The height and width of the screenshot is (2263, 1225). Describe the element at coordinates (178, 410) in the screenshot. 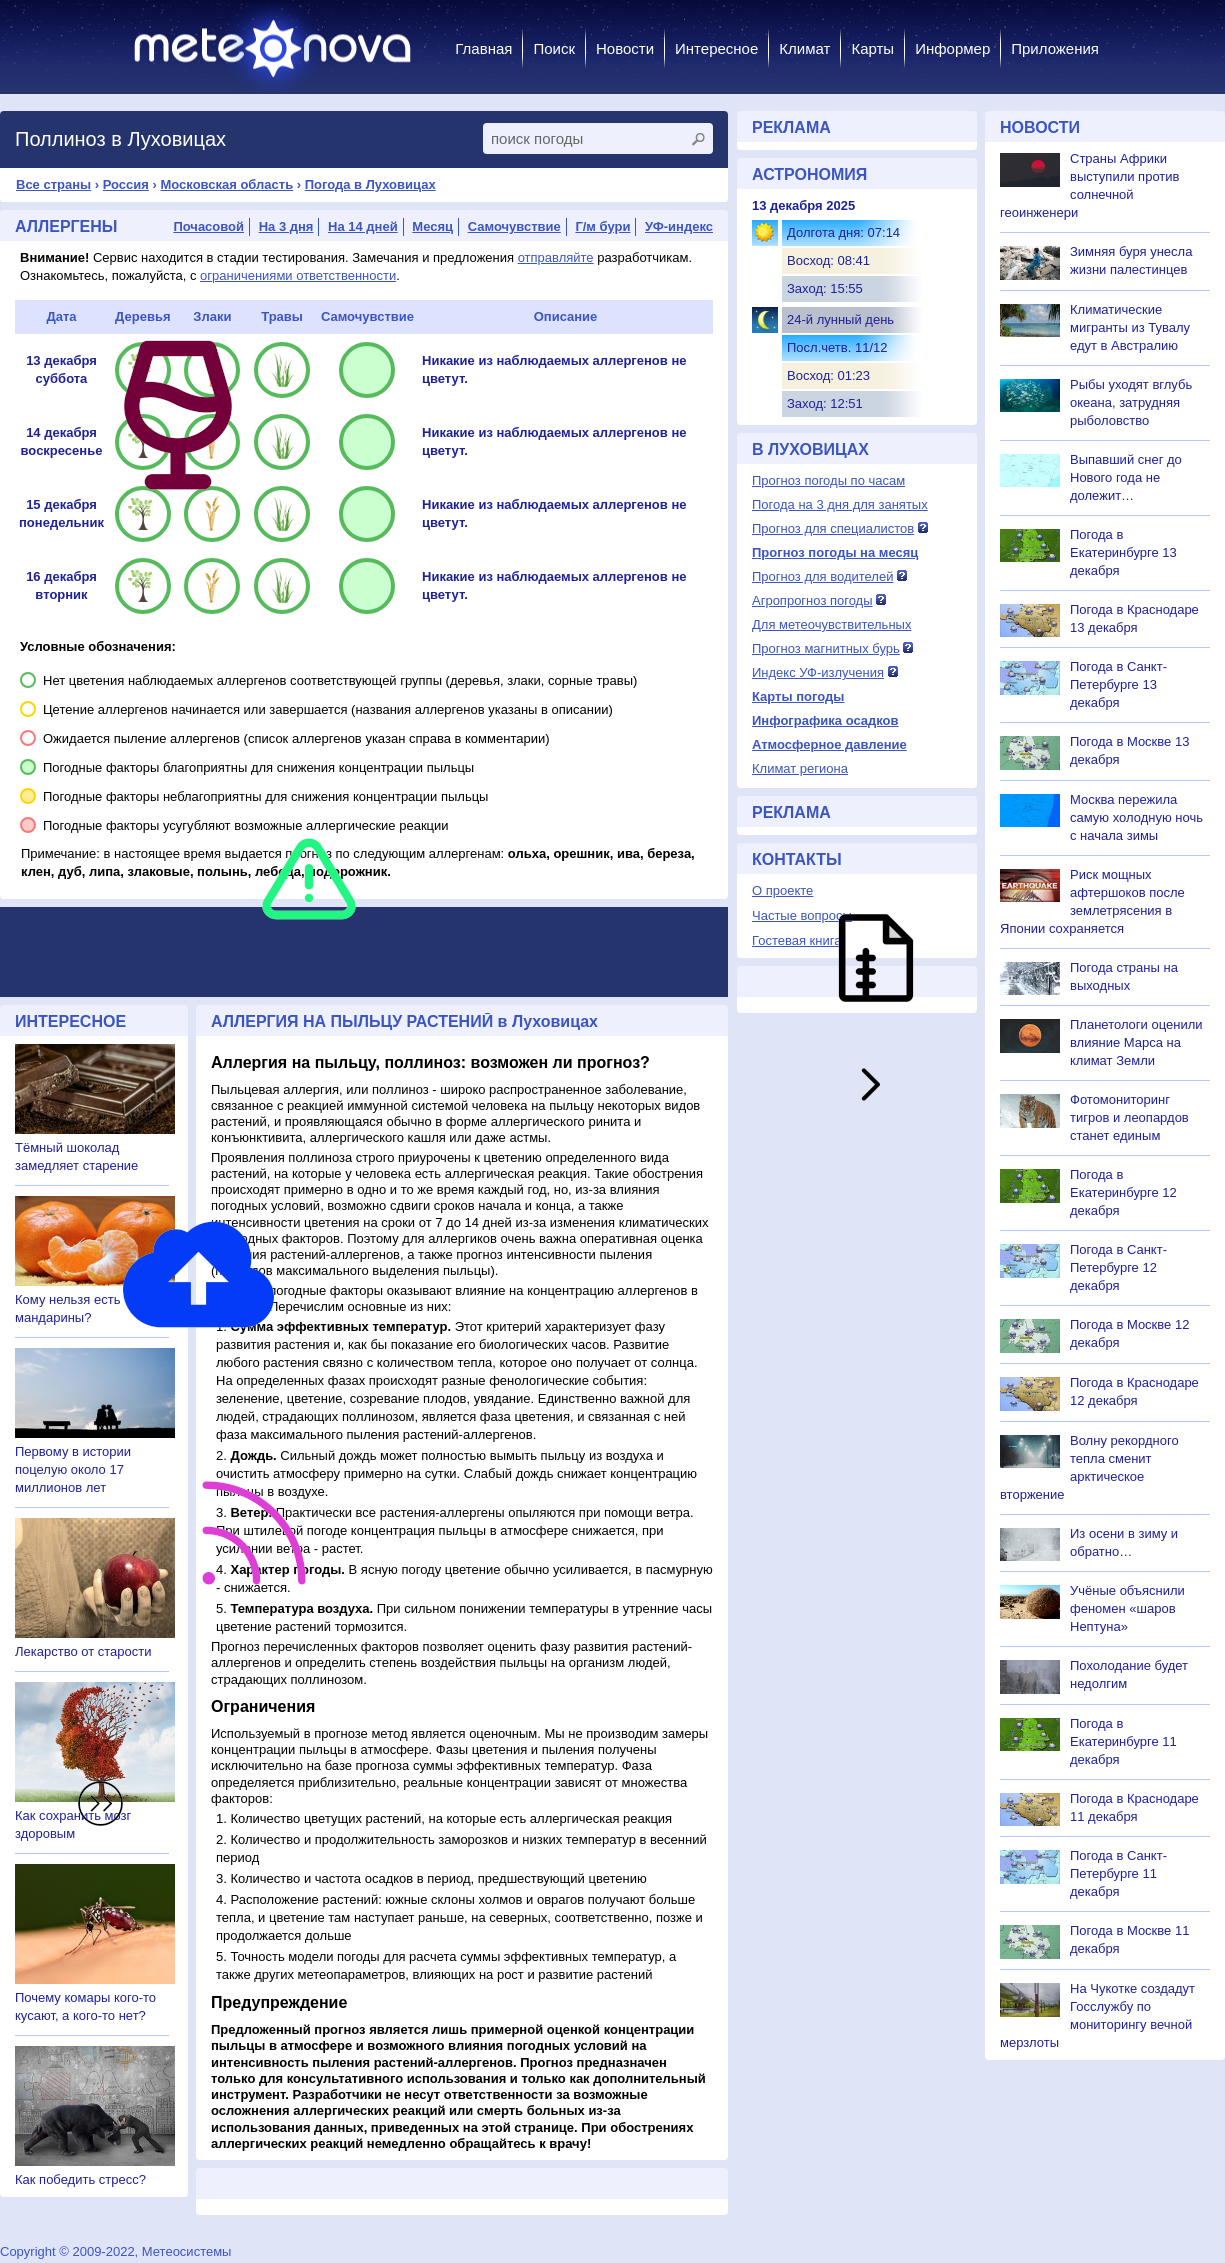

I see `browse wine selection or menu` at that location.